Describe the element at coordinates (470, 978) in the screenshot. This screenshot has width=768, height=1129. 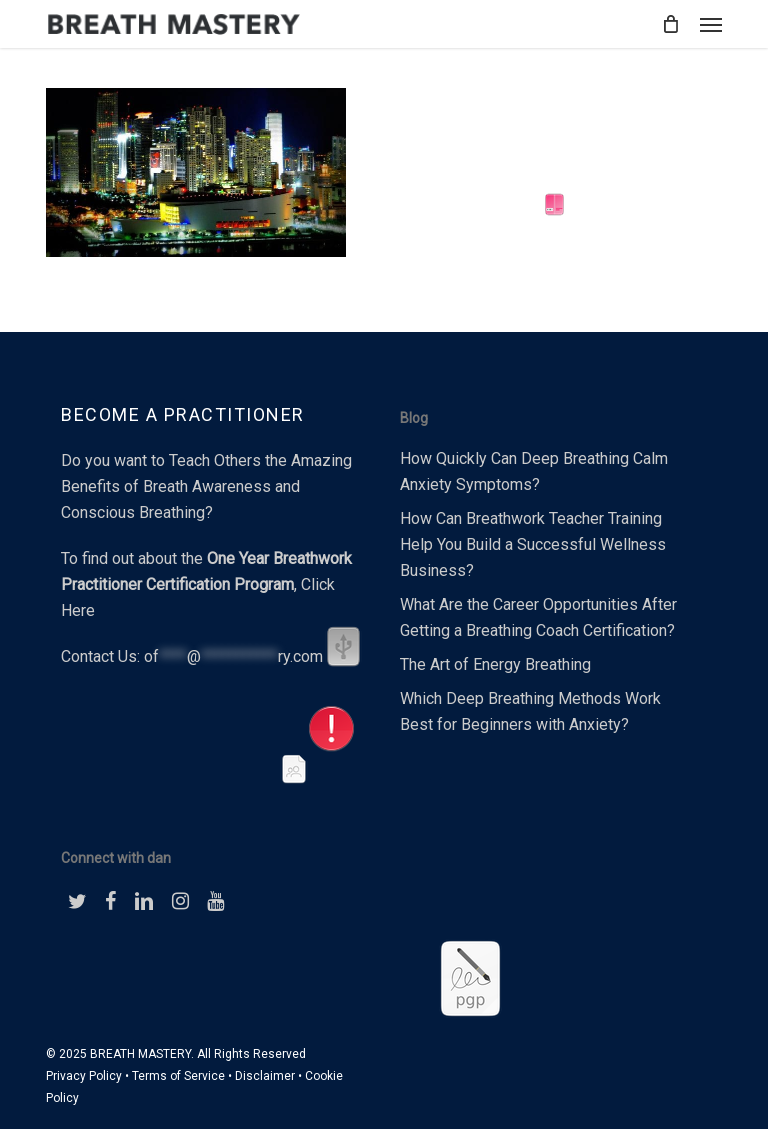
I see `a PGP digital signature file` at that location.